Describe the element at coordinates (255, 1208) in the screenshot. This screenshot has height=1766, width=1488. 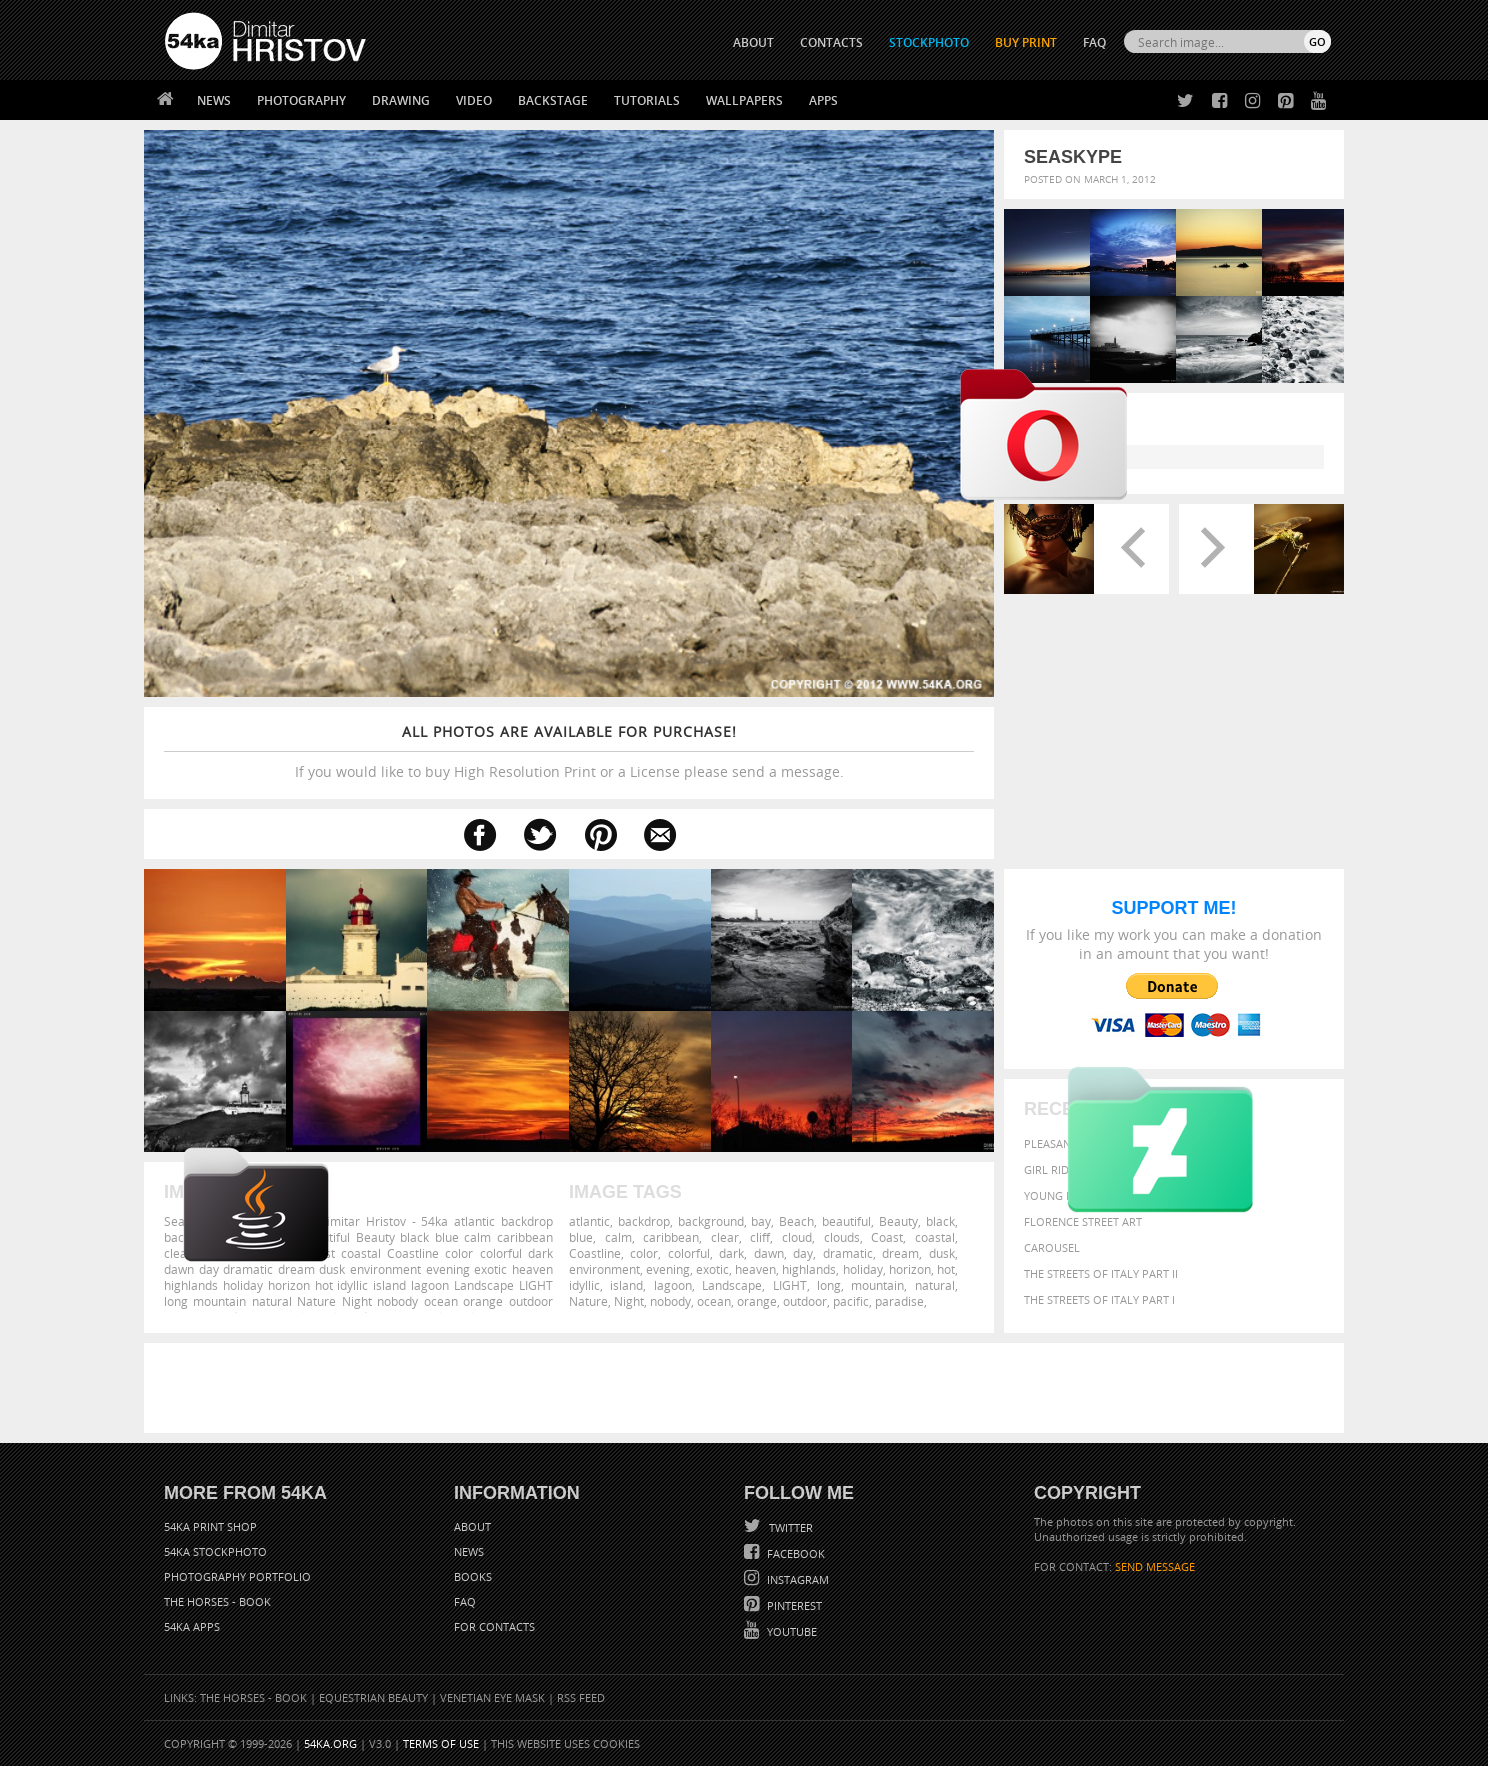
I see `open folder containing java project files` at that location.